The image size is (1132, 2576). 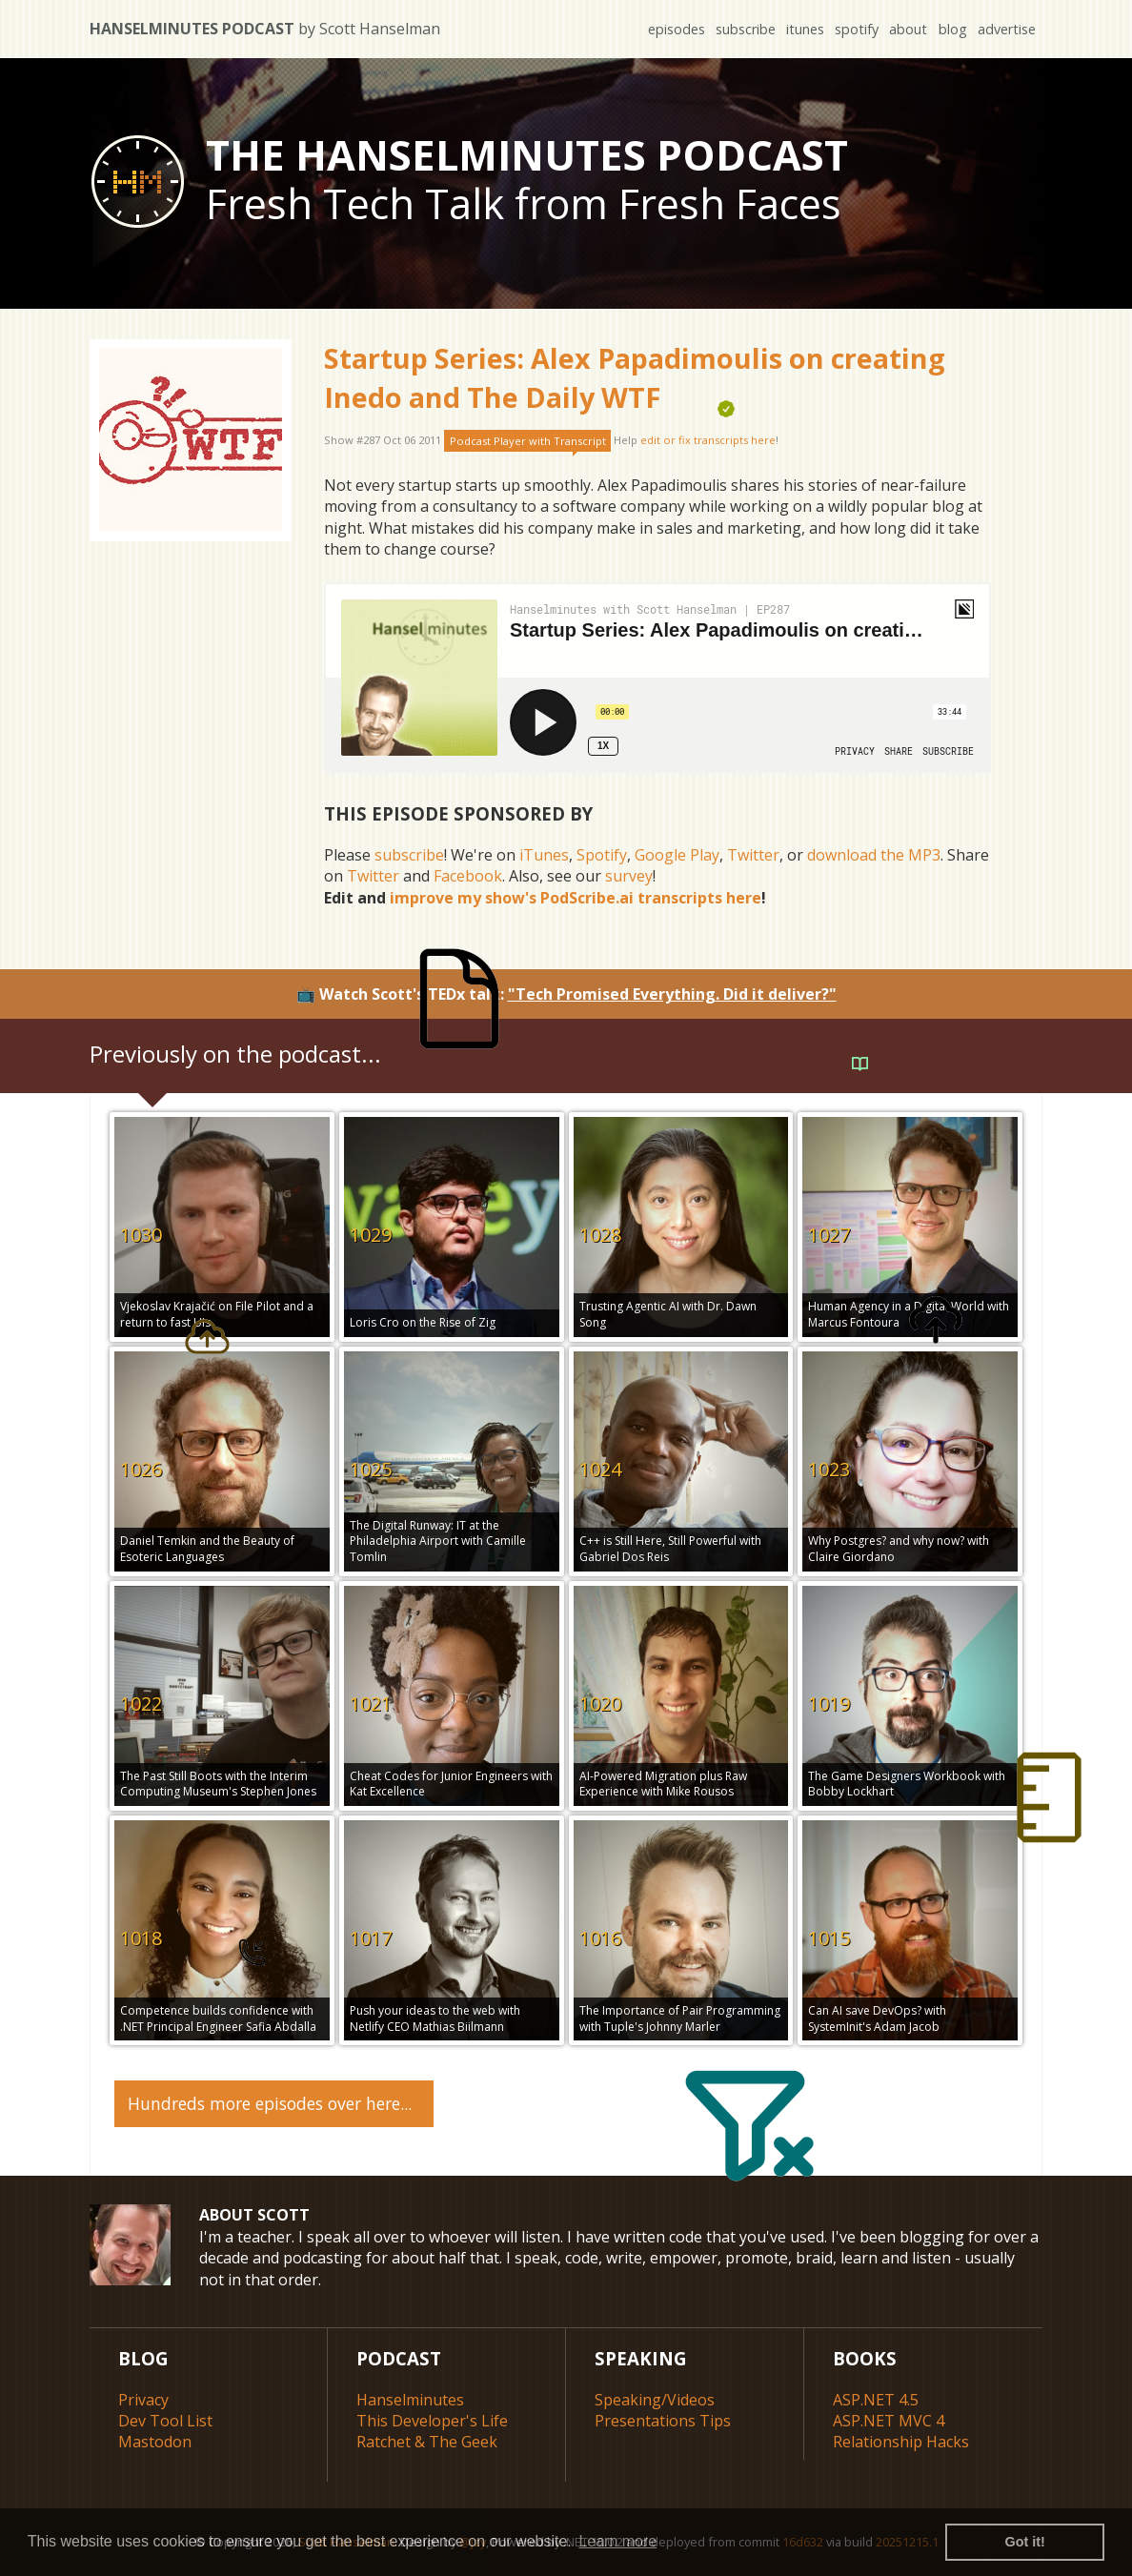 What do you see at coordinates (207, 1336) in the screenshot?
I see `upload file to cloud storage` at bounding box center [207, 1336].